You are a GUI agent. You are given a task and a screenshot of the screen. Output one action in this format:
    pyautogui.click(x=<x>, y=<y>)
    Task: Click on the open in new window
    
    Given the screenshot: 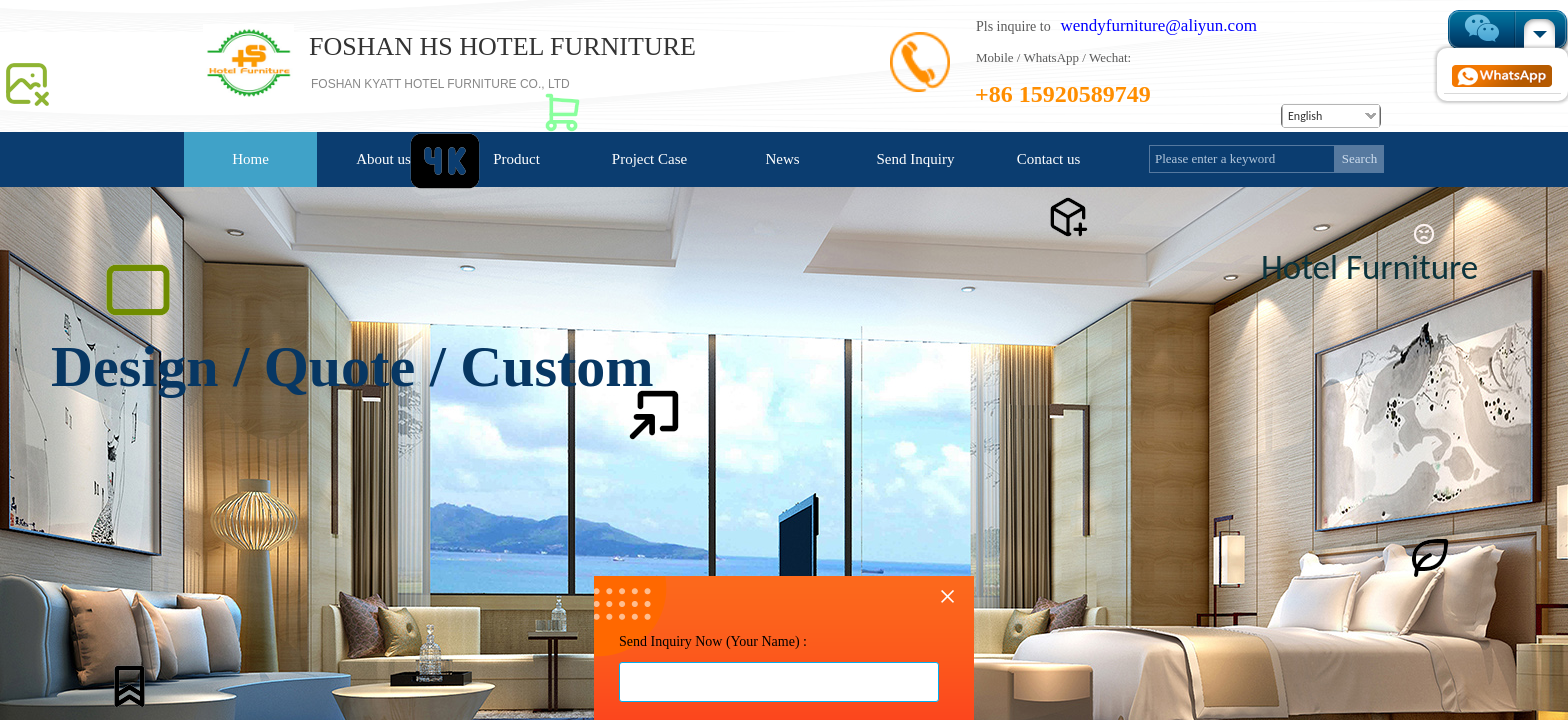 What is the action you would take?
    pyautogui.click(x=654, y=415)
    